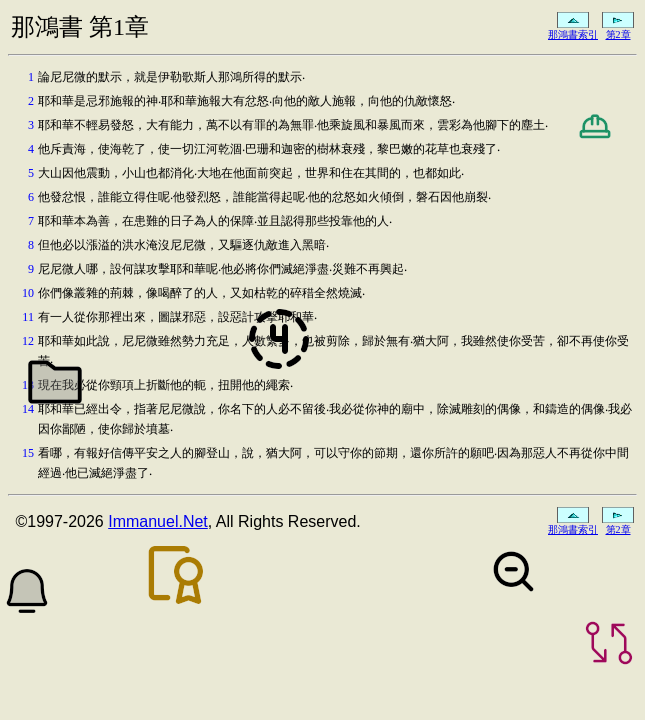 This screenshot has width=645, height=720. I want to click on view notifications, so click(27, 591).